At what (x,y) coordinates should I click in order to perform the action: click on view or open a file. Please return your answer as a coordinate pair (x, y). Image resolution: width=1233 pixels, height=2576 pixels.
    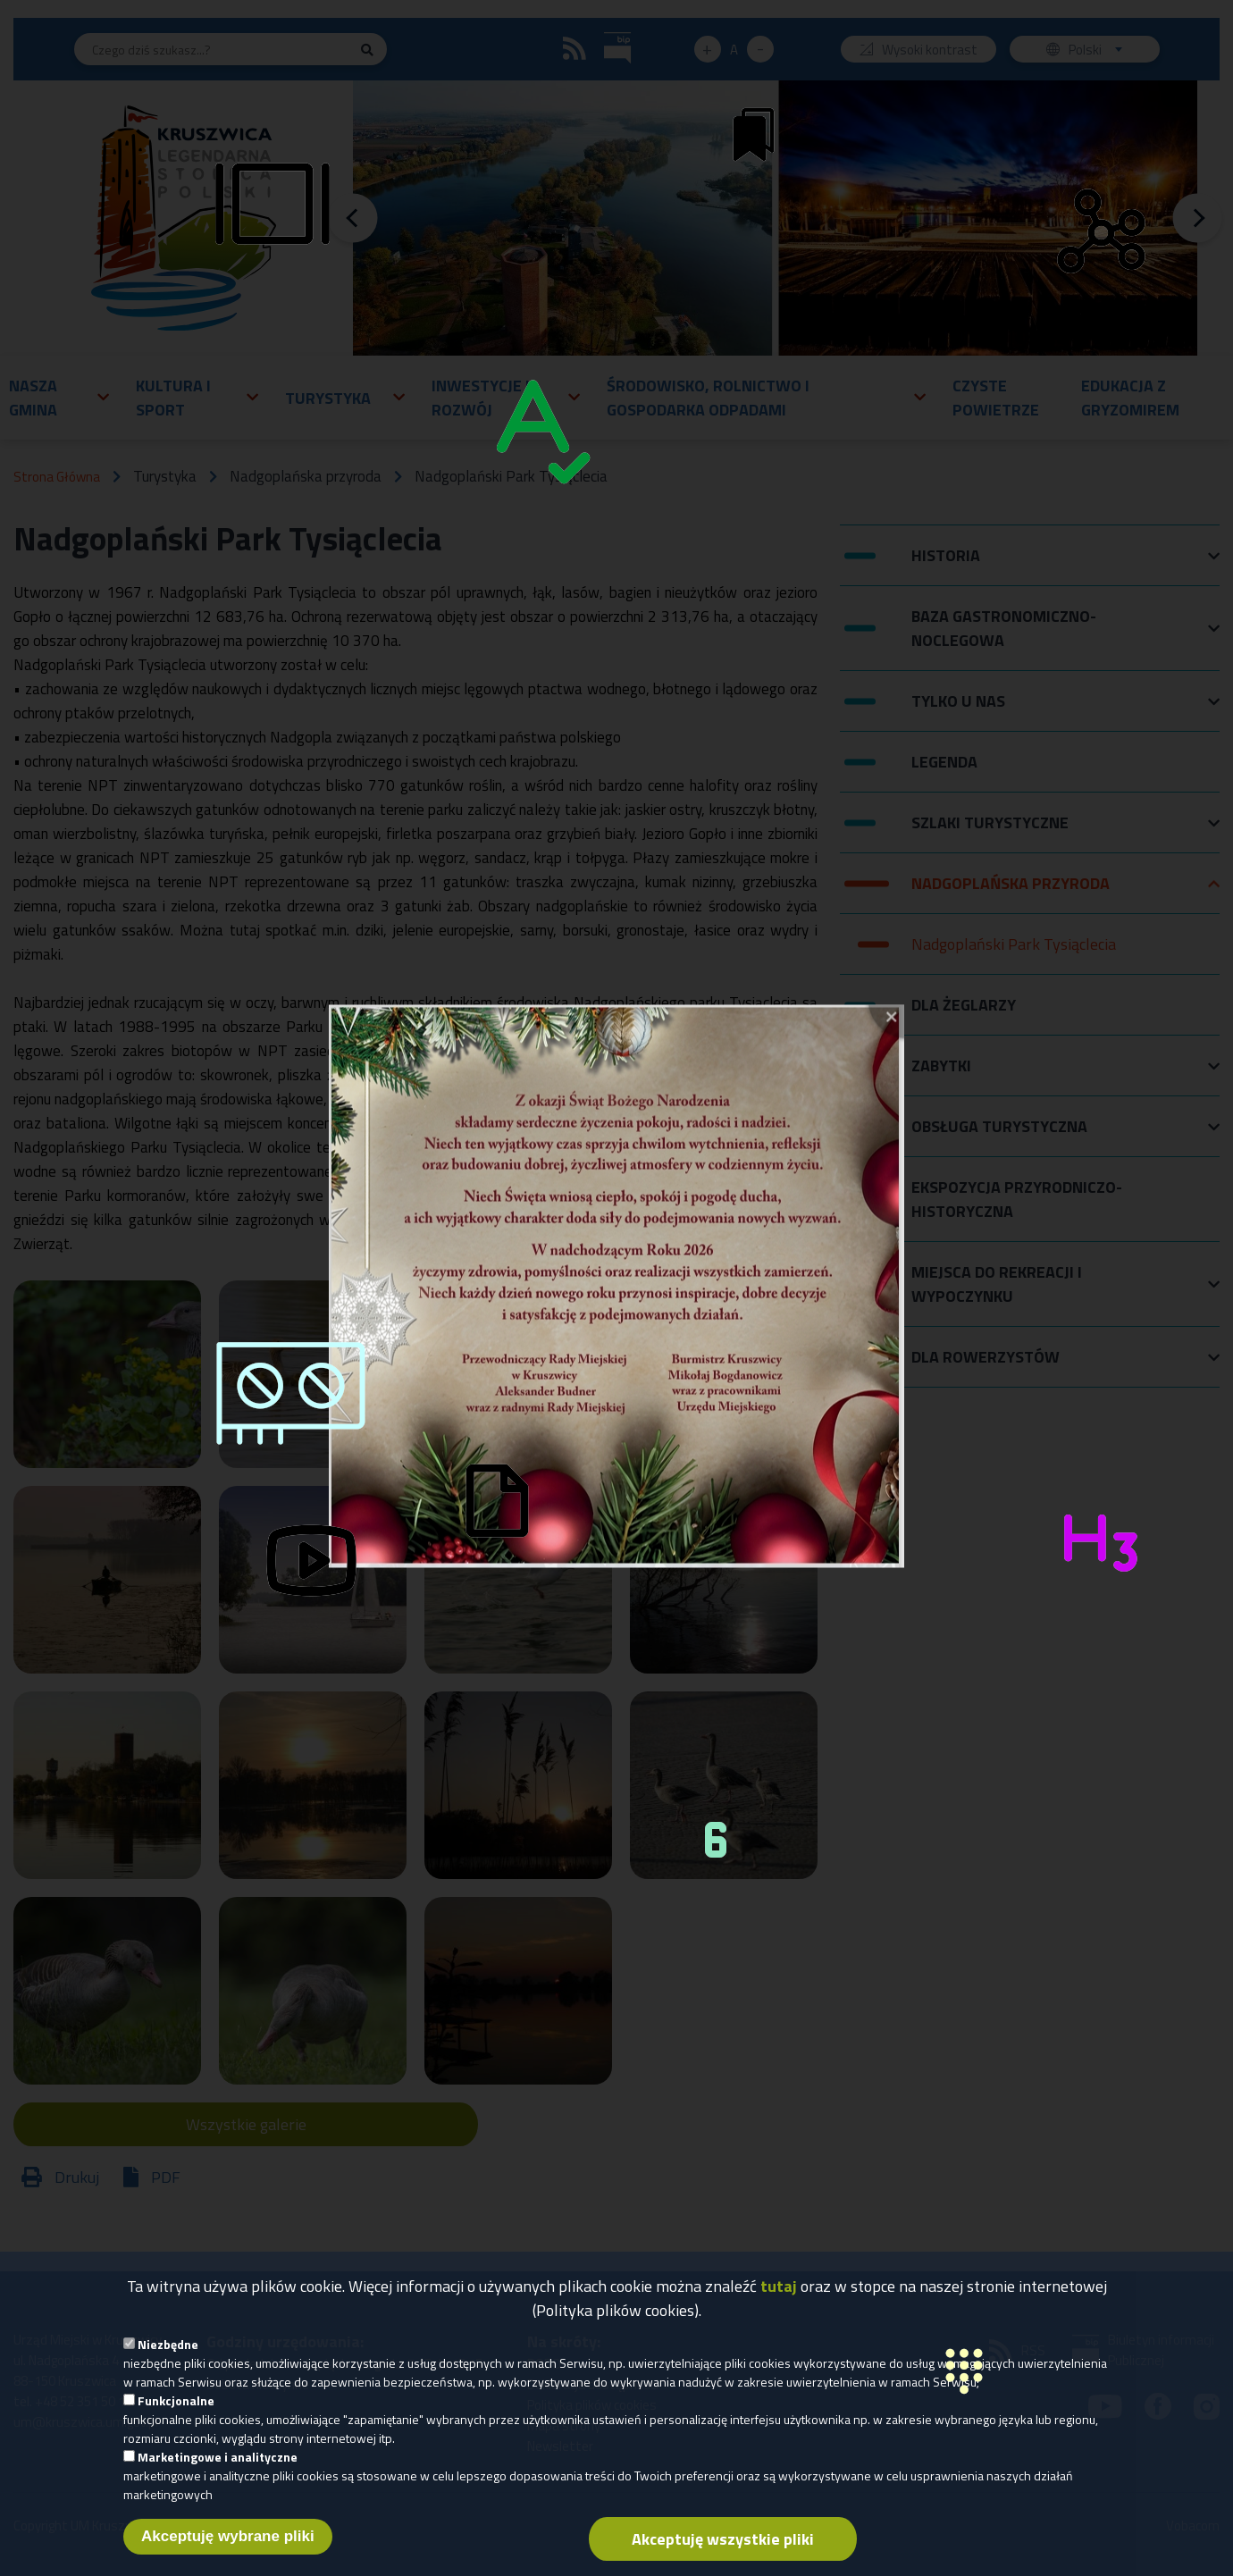
    Looking at the image, I should click on (497, 1500).